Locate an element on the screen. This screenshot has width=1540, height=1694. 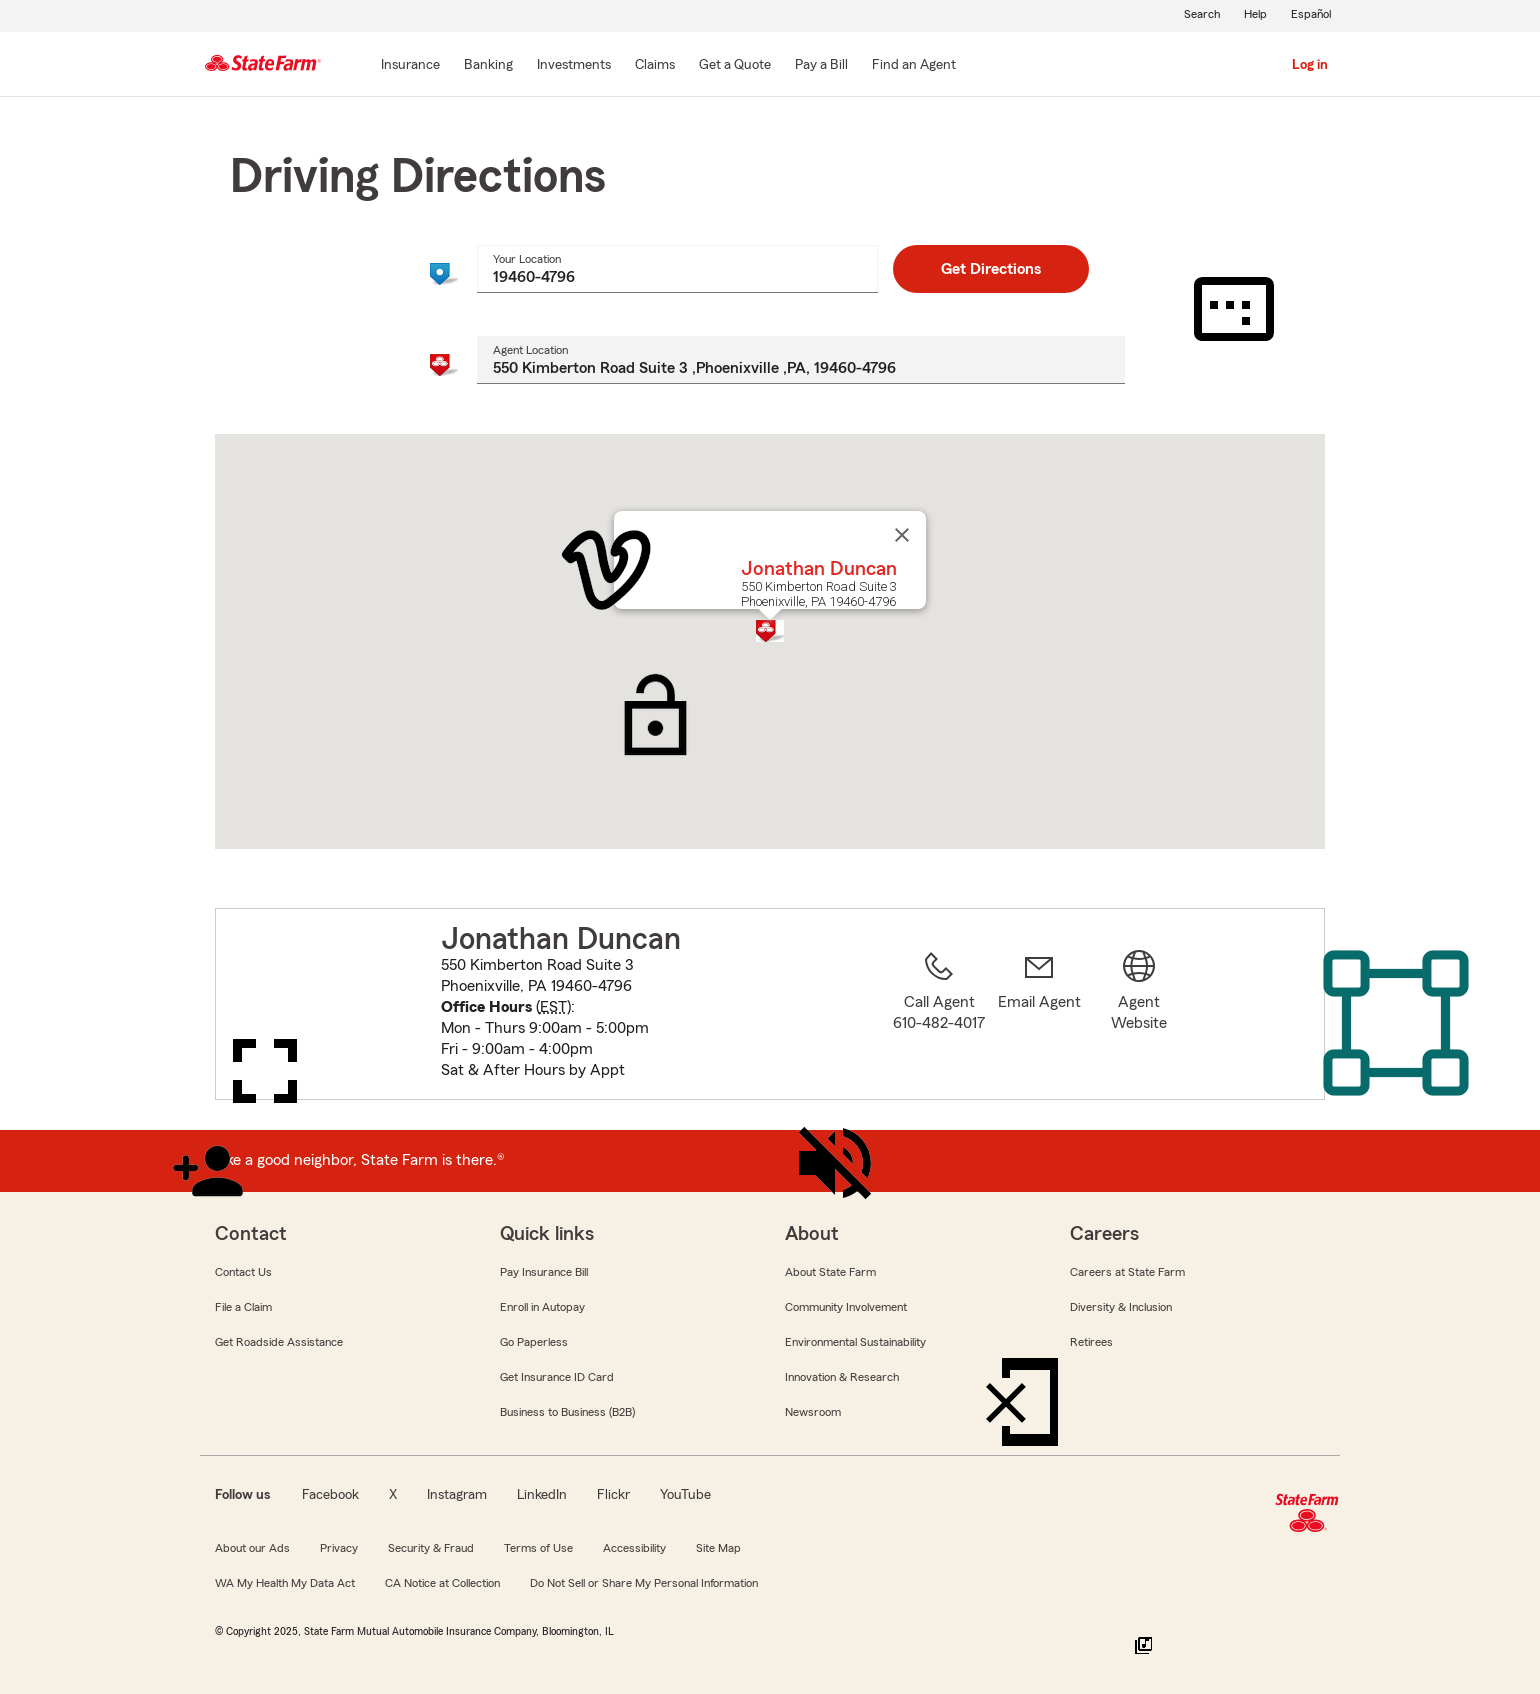
disconnect or unlink a mobile device is located at coordinates (1022, 1402).